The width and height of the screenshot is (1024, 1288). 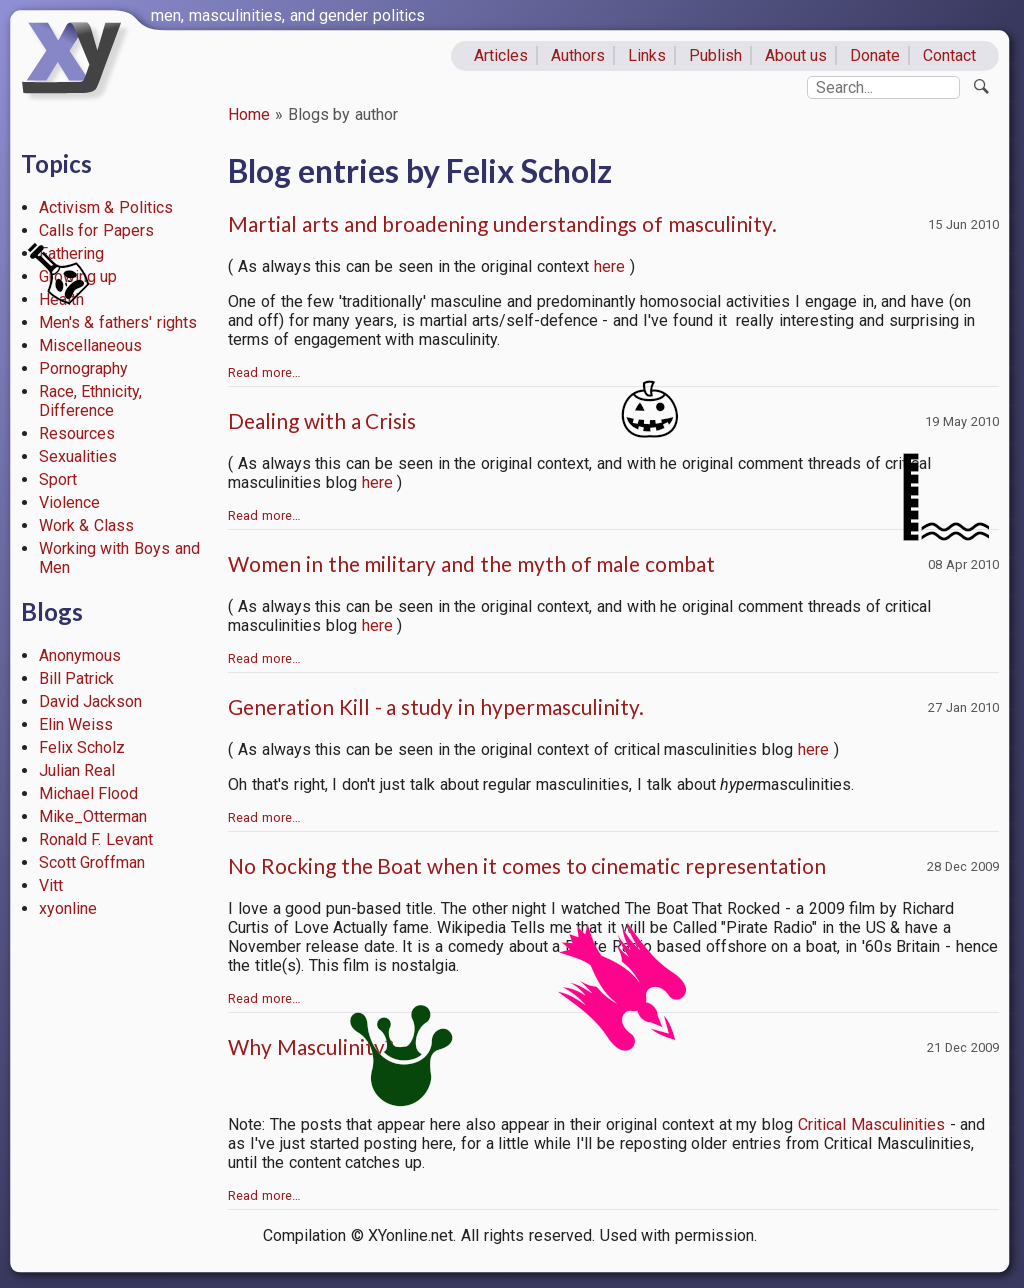 What do you see at coordinates (650, 409) in the screenshot?
I see `access halloween-themed content or events` at bounding box center [650, 409].